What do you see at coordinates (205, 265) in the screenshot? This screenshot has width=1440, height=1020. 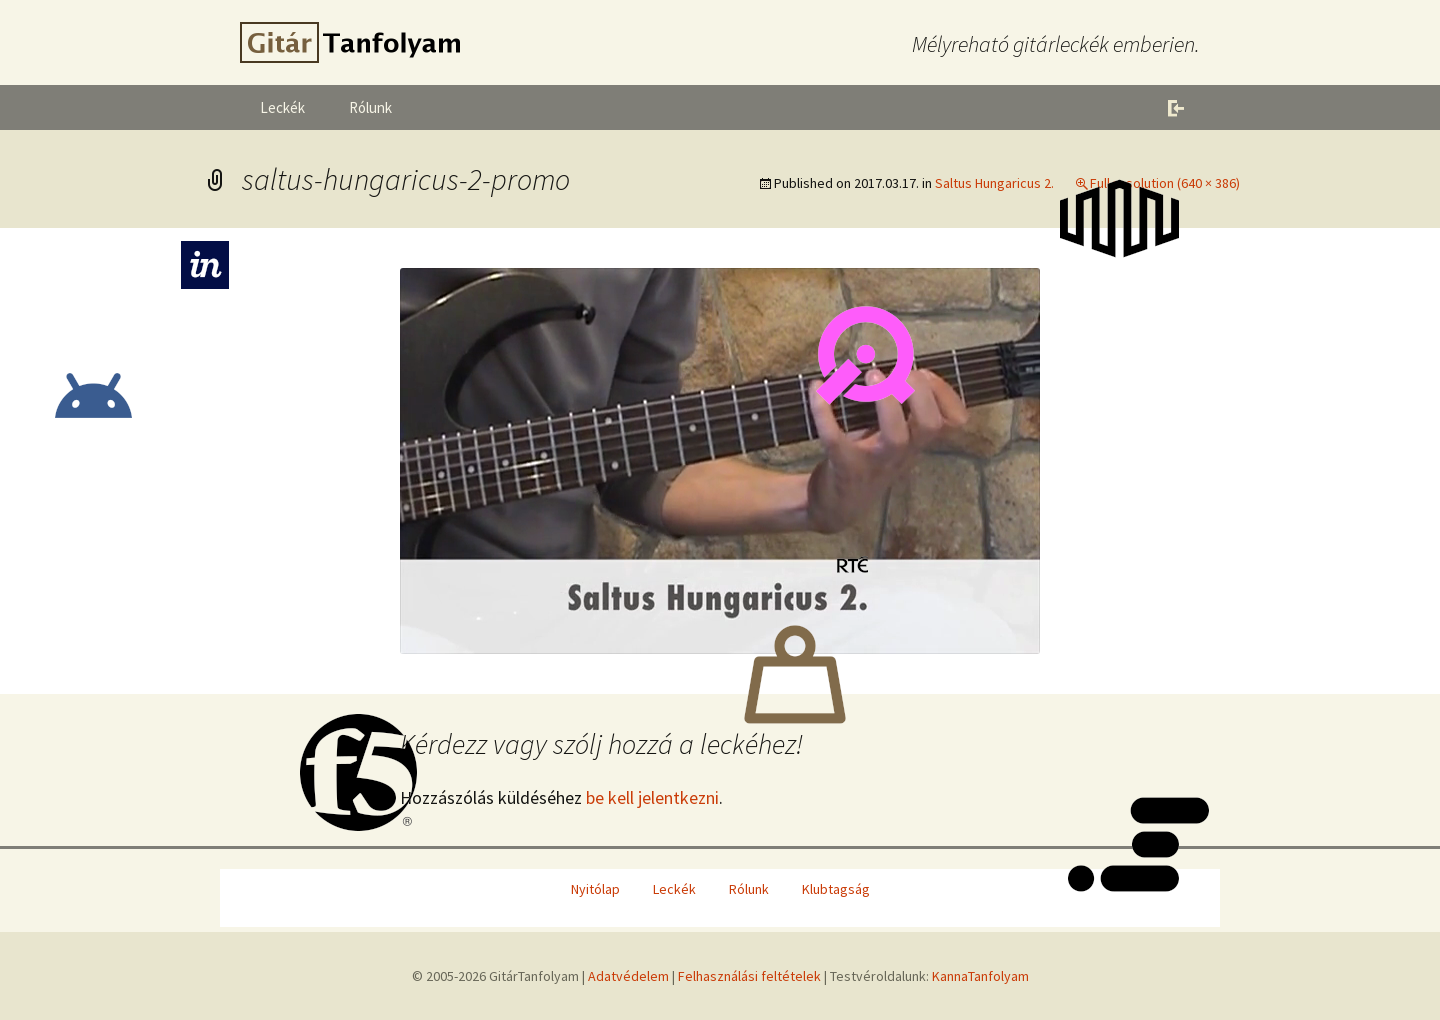 I see `open InVision app` at bounding box center [205, 265].